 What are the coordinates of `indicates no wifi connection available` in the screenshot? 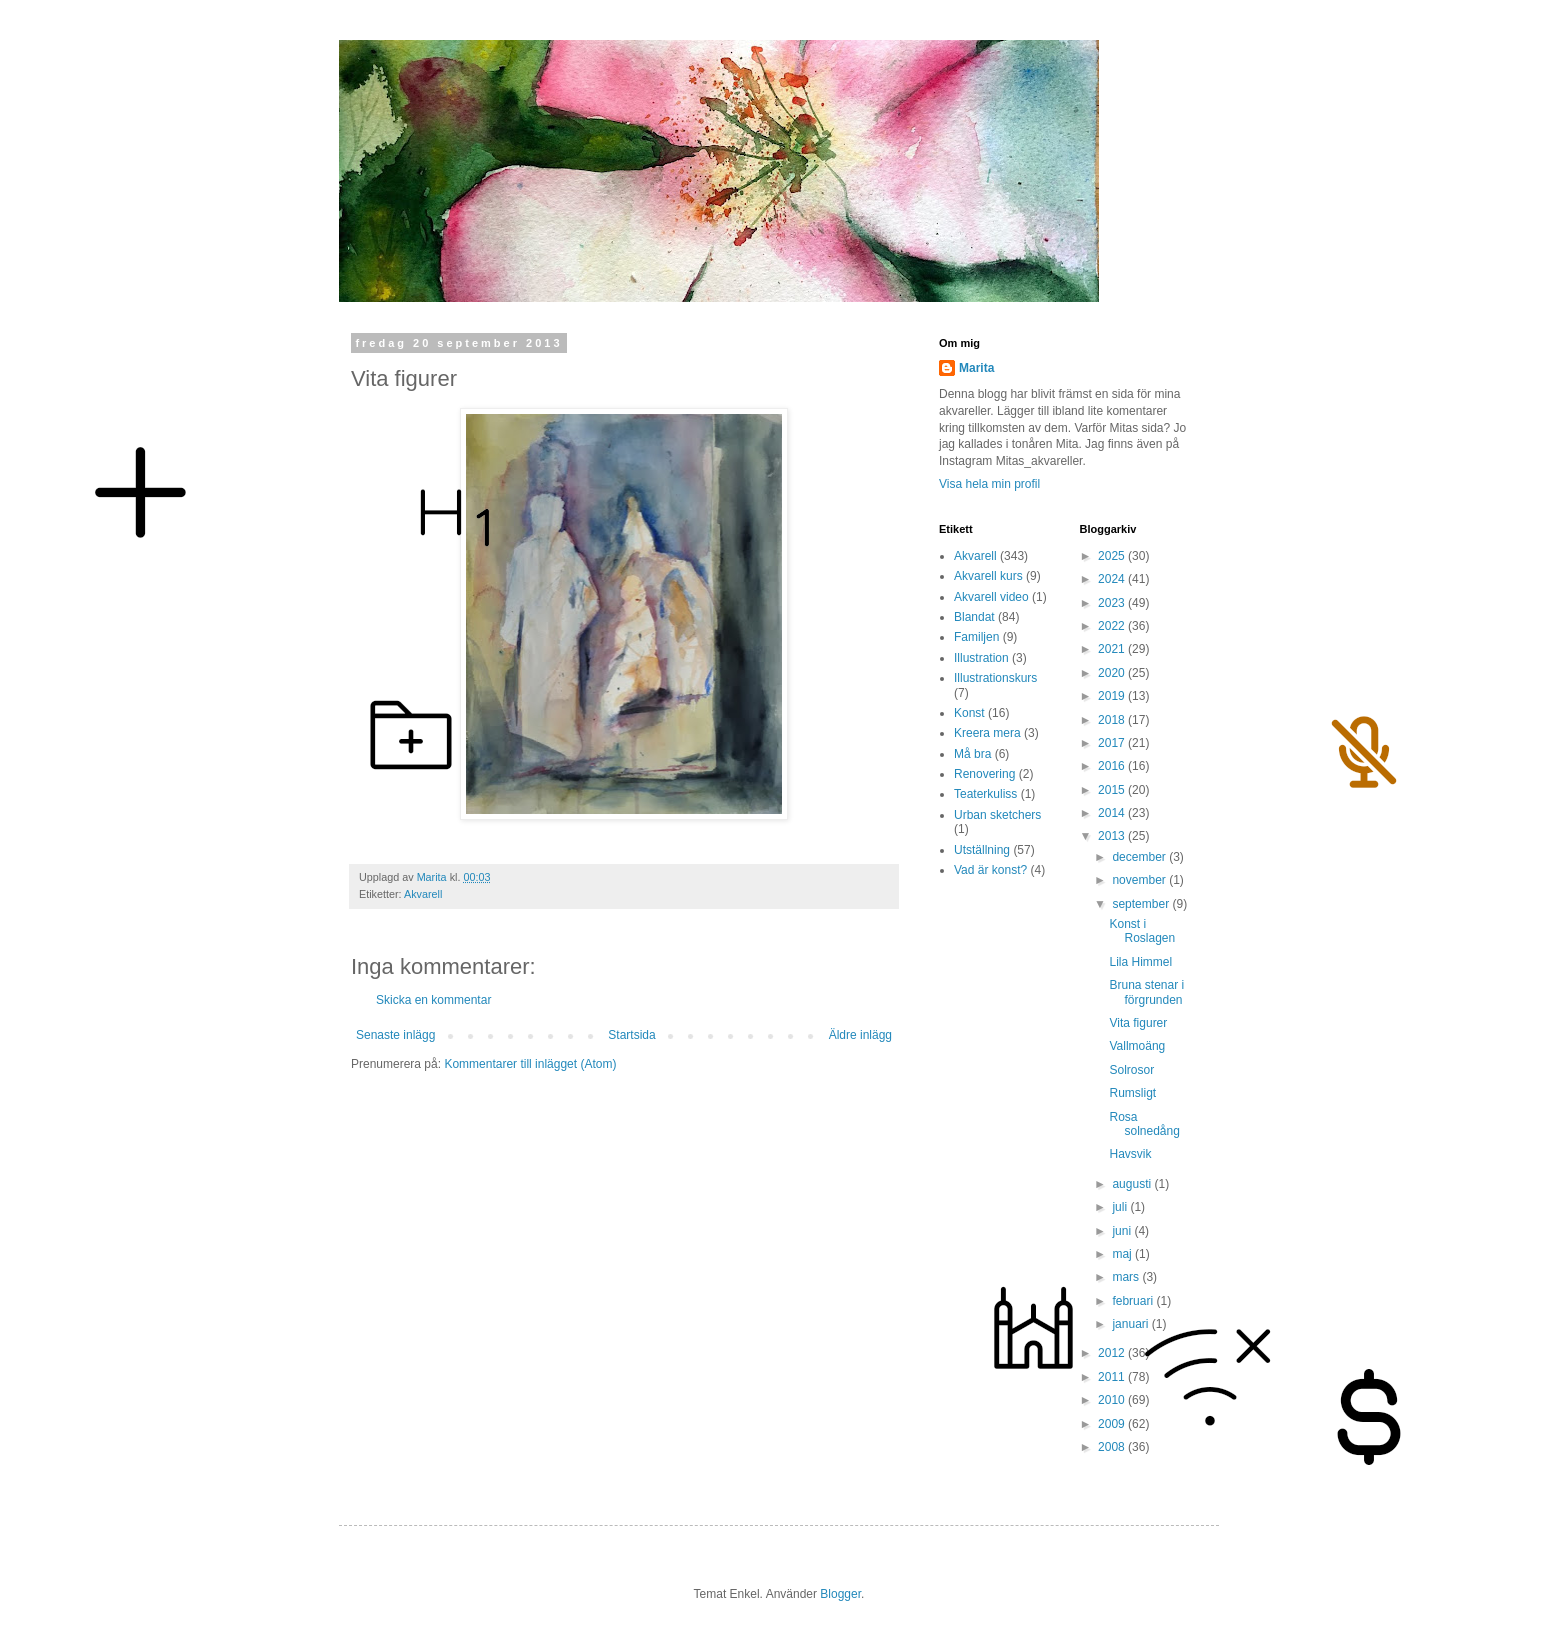 It's located at (1210, 1375).